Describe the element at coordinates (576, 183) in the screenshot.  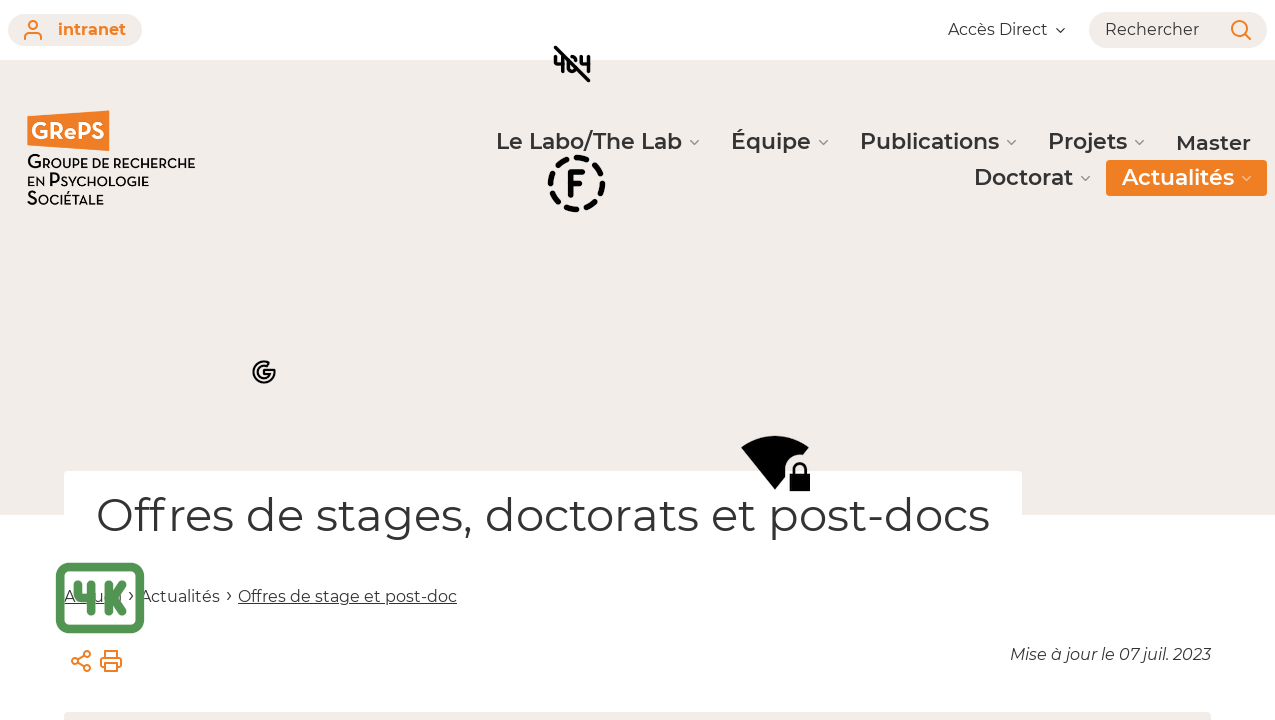
I see `indicates a draft or pending status` at that location.